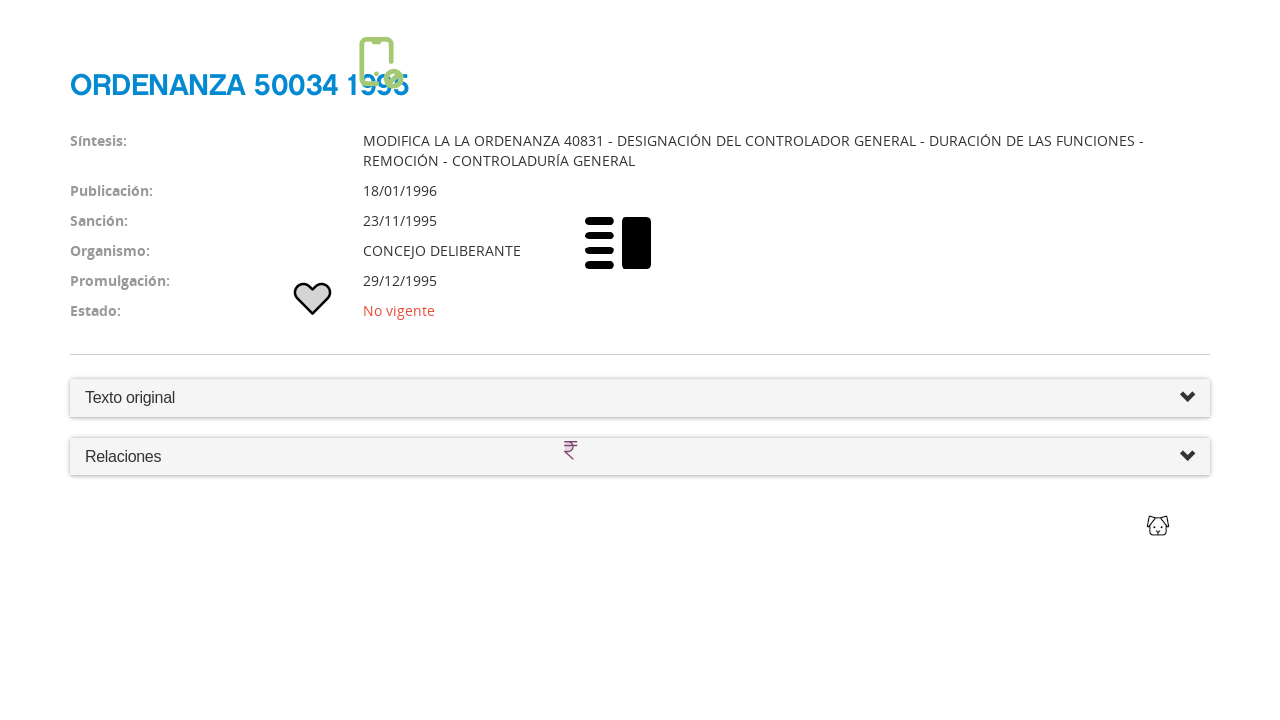 The height and width of the screenshot is (720, 1280). Describe the element at coordinates (312, 297) in the screenshot. I see `add to favorites` at that location.